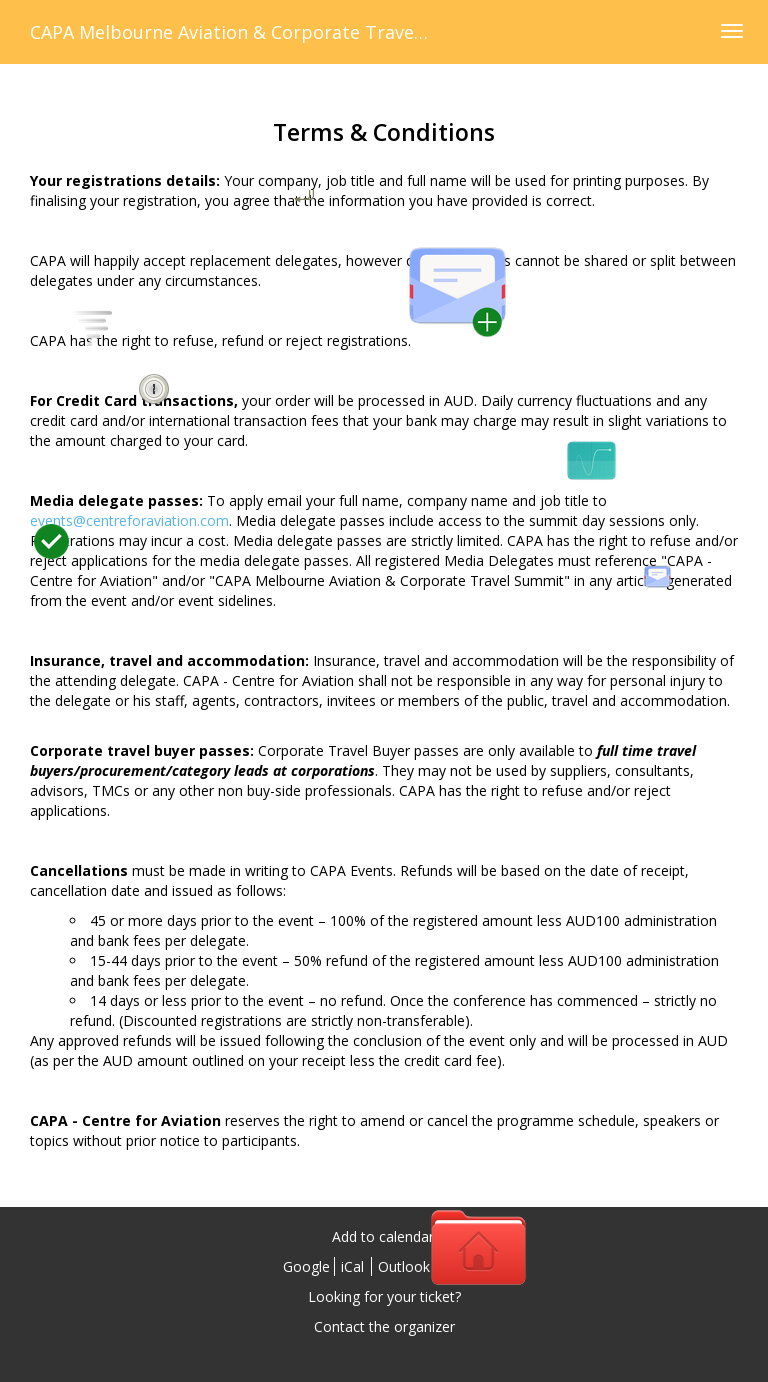 This screenshot has height=1382, width=768. I want to click on open the passwords app, so click(154, 389).